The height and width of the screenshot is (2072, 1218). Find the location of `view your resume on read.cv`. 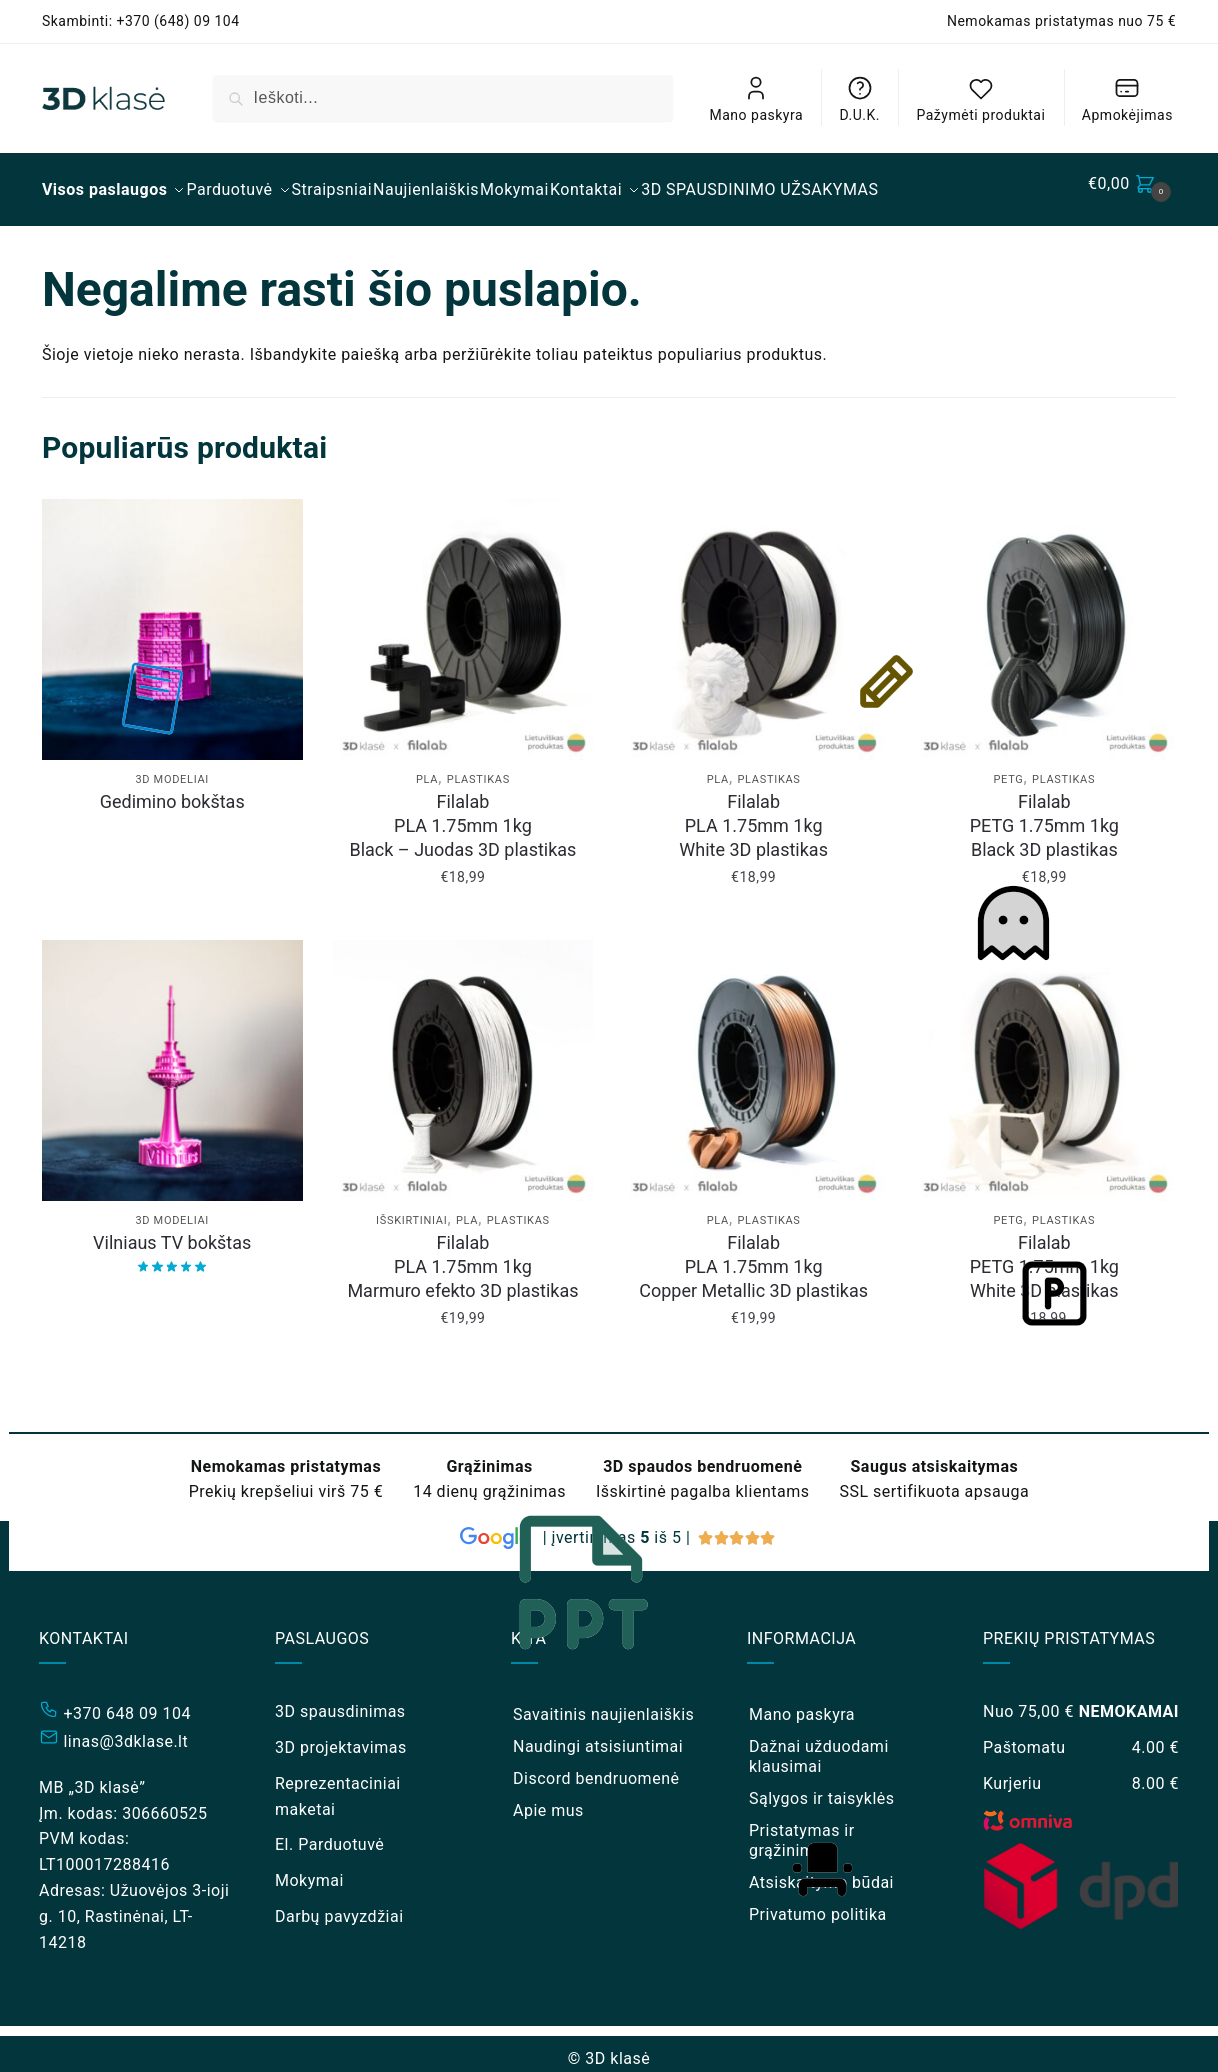

view your resume on read.cv is located at coordinates (152, 698).